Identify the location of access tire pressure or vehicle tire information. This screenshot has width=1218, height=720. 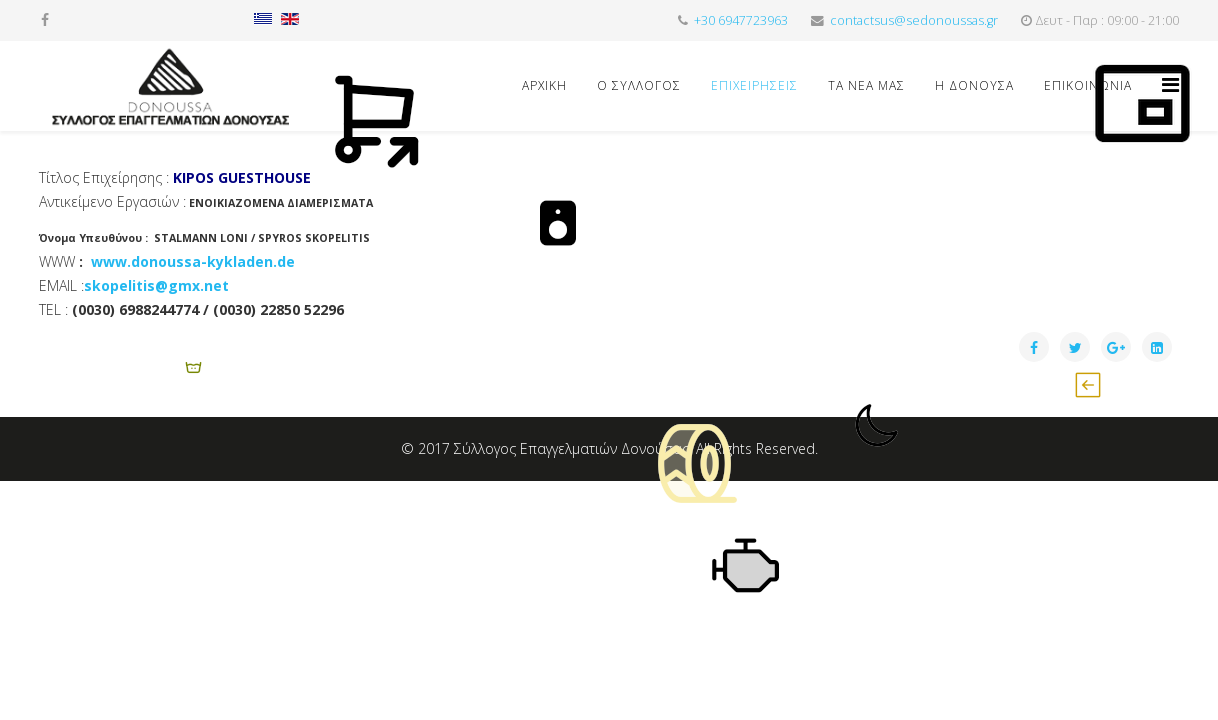
(694, 463).